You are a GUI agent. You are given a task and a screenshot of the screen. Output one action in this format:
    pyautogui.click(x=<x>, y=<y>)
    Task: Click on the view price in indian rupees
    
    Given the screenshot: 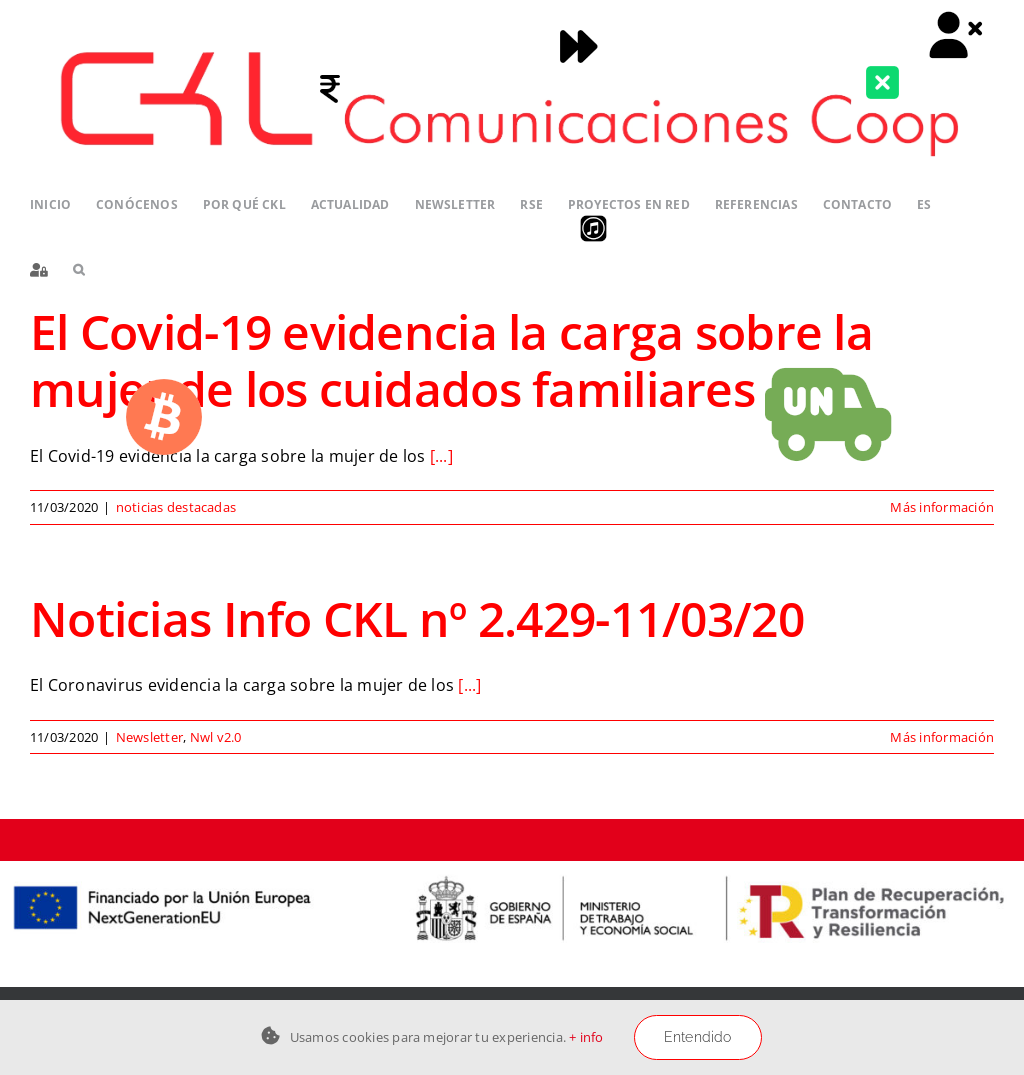 What is the action you would take?
    pyautogui.click(x=330, y=89)
    